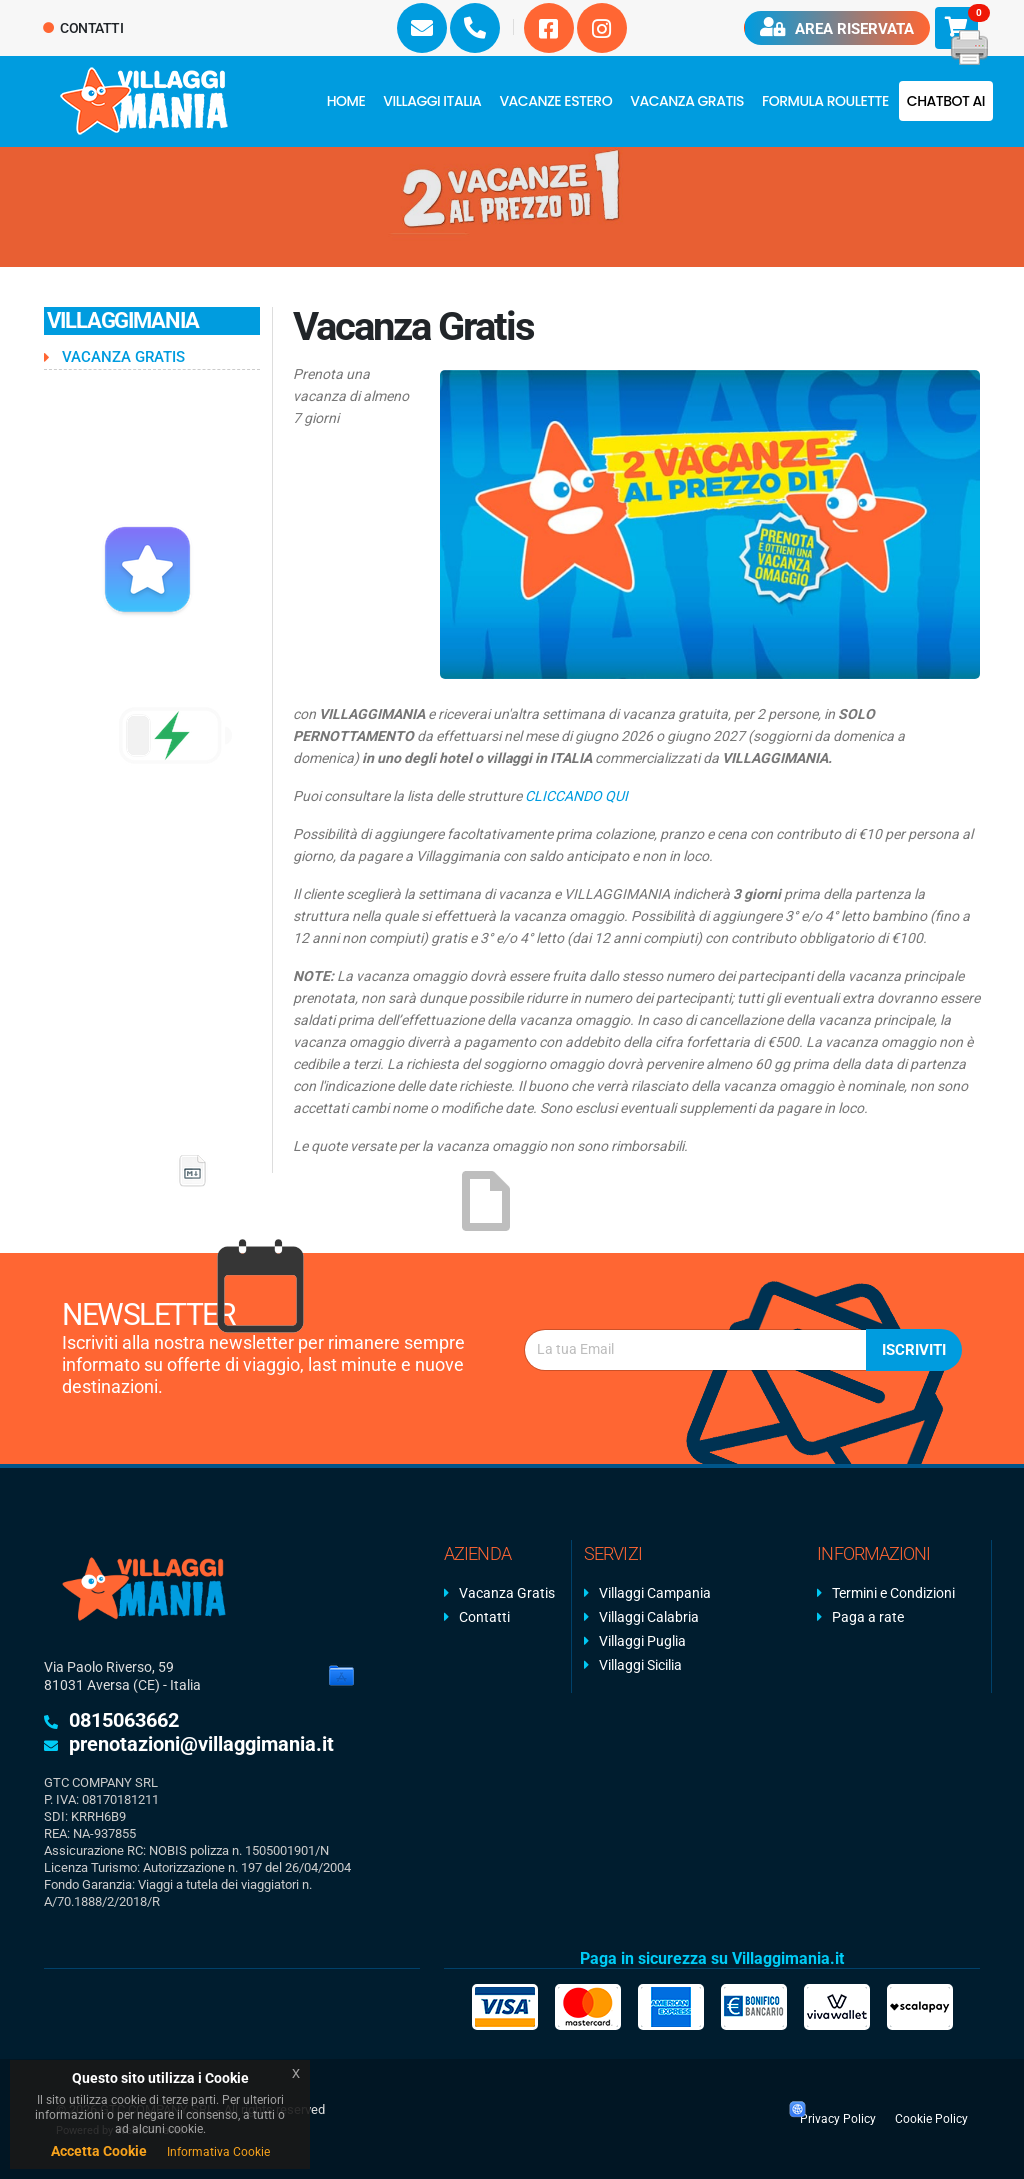  Describe the element at coordinates (969, 47) in the screenshot. I see `print the current document` at that location.